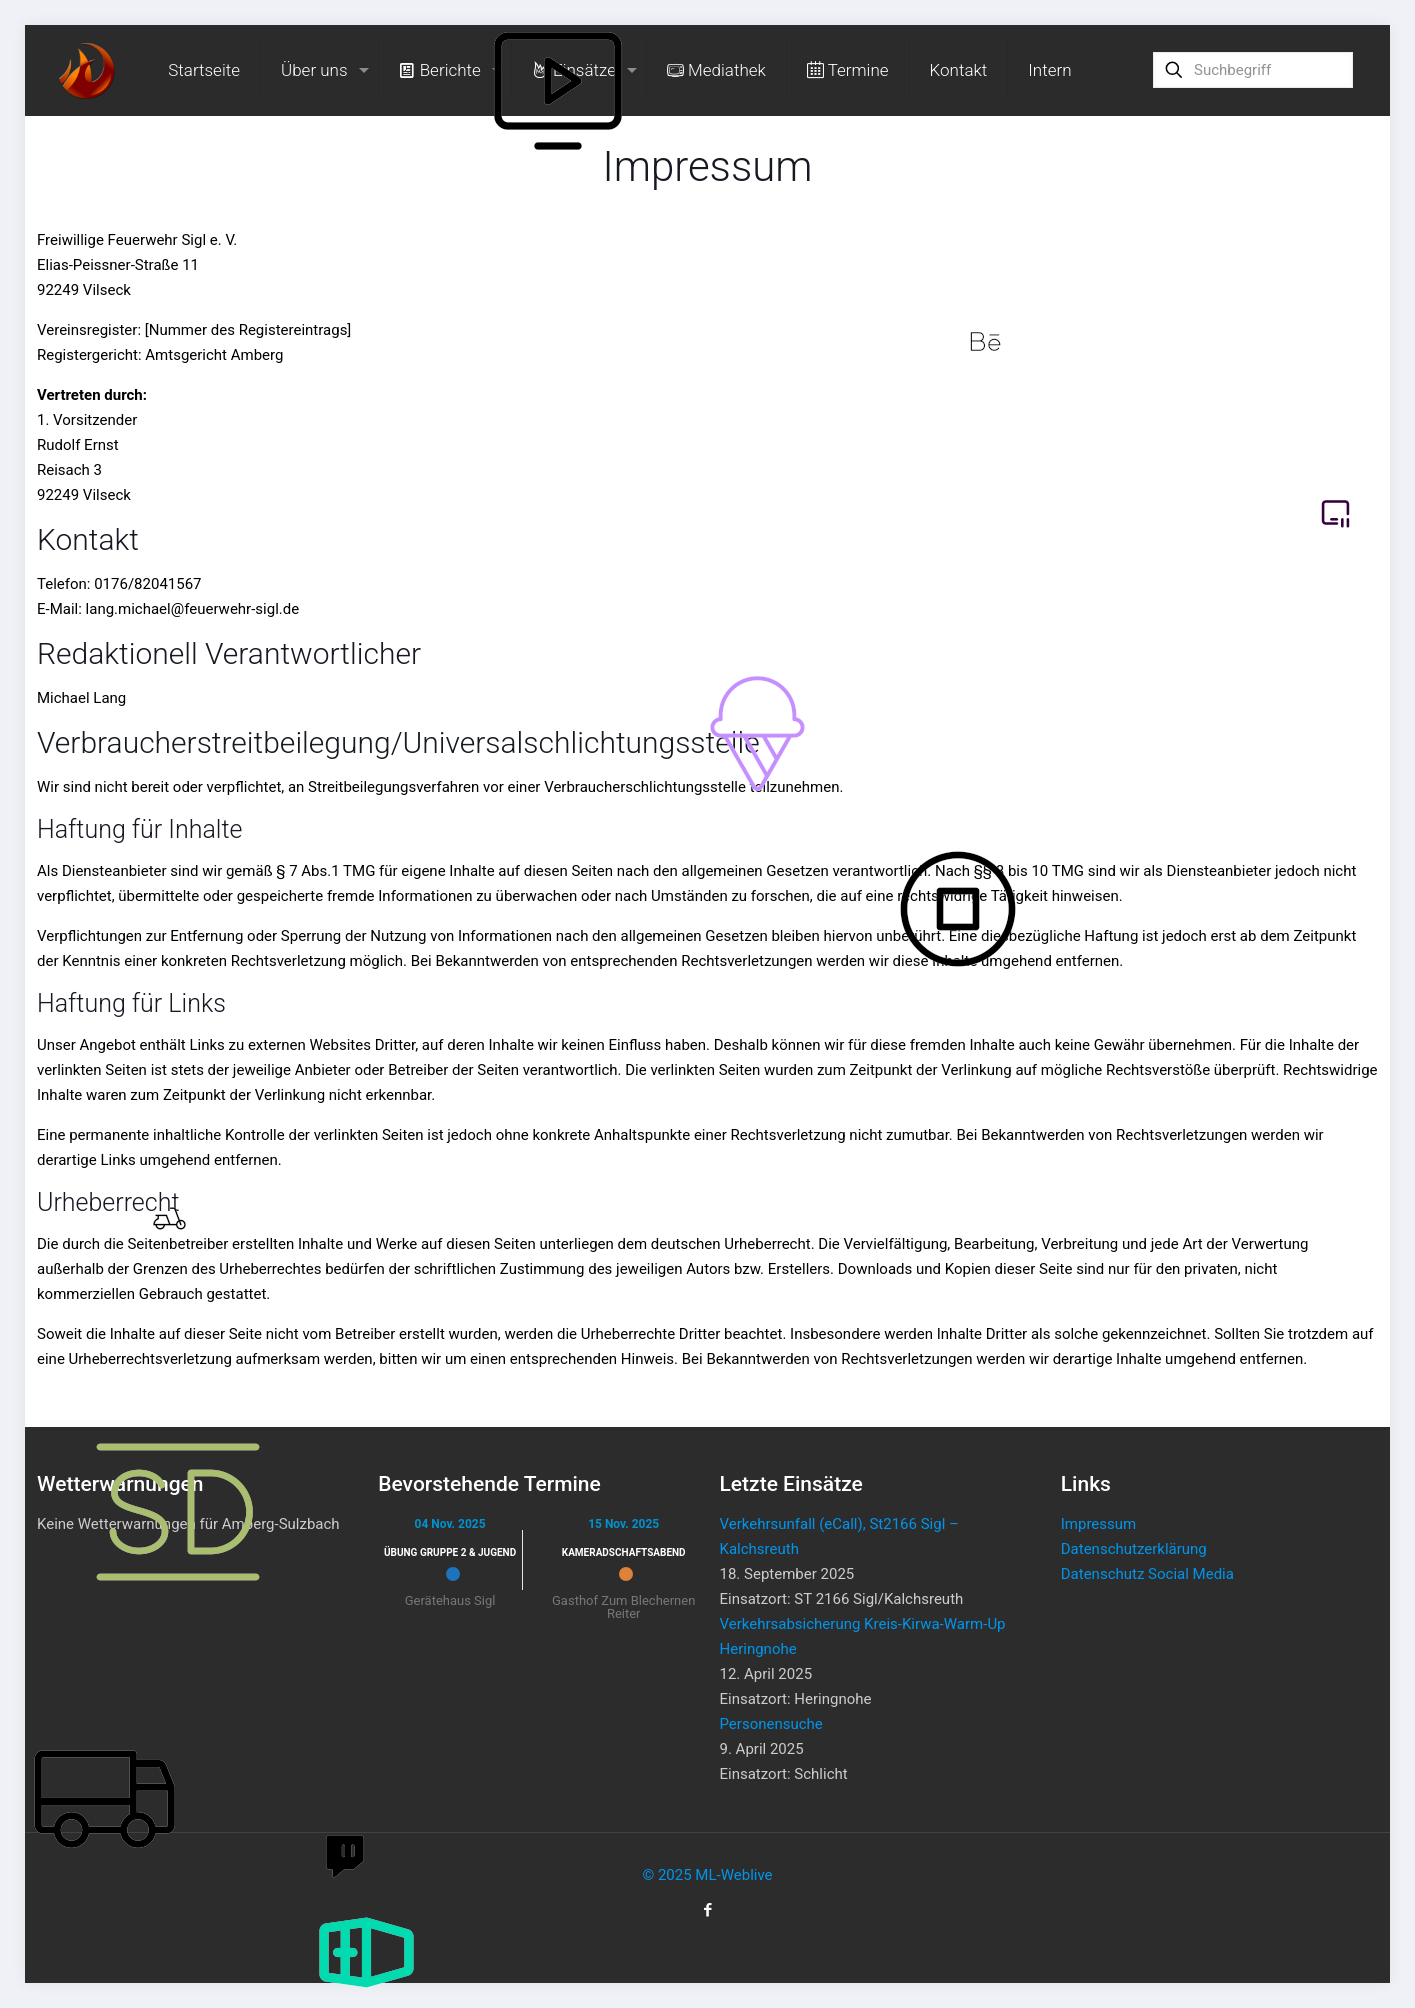 The height and width of the screenshot is (2008, 1415). I want to click on browse dessert or ice cream options, so click(757, 731).